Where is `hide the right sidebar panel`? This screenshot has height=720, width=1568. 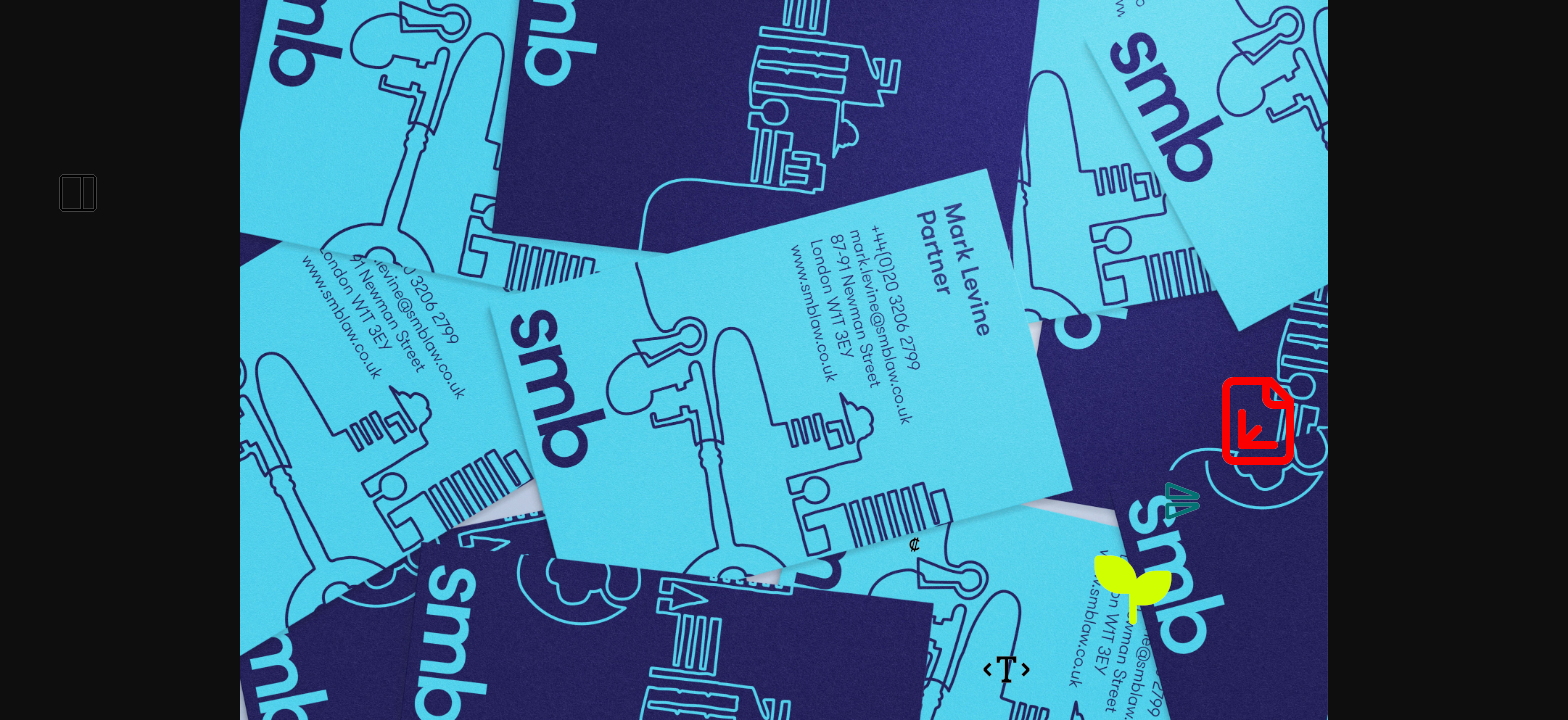 hide the right sidebar panel is located at coordinates (78, 193).